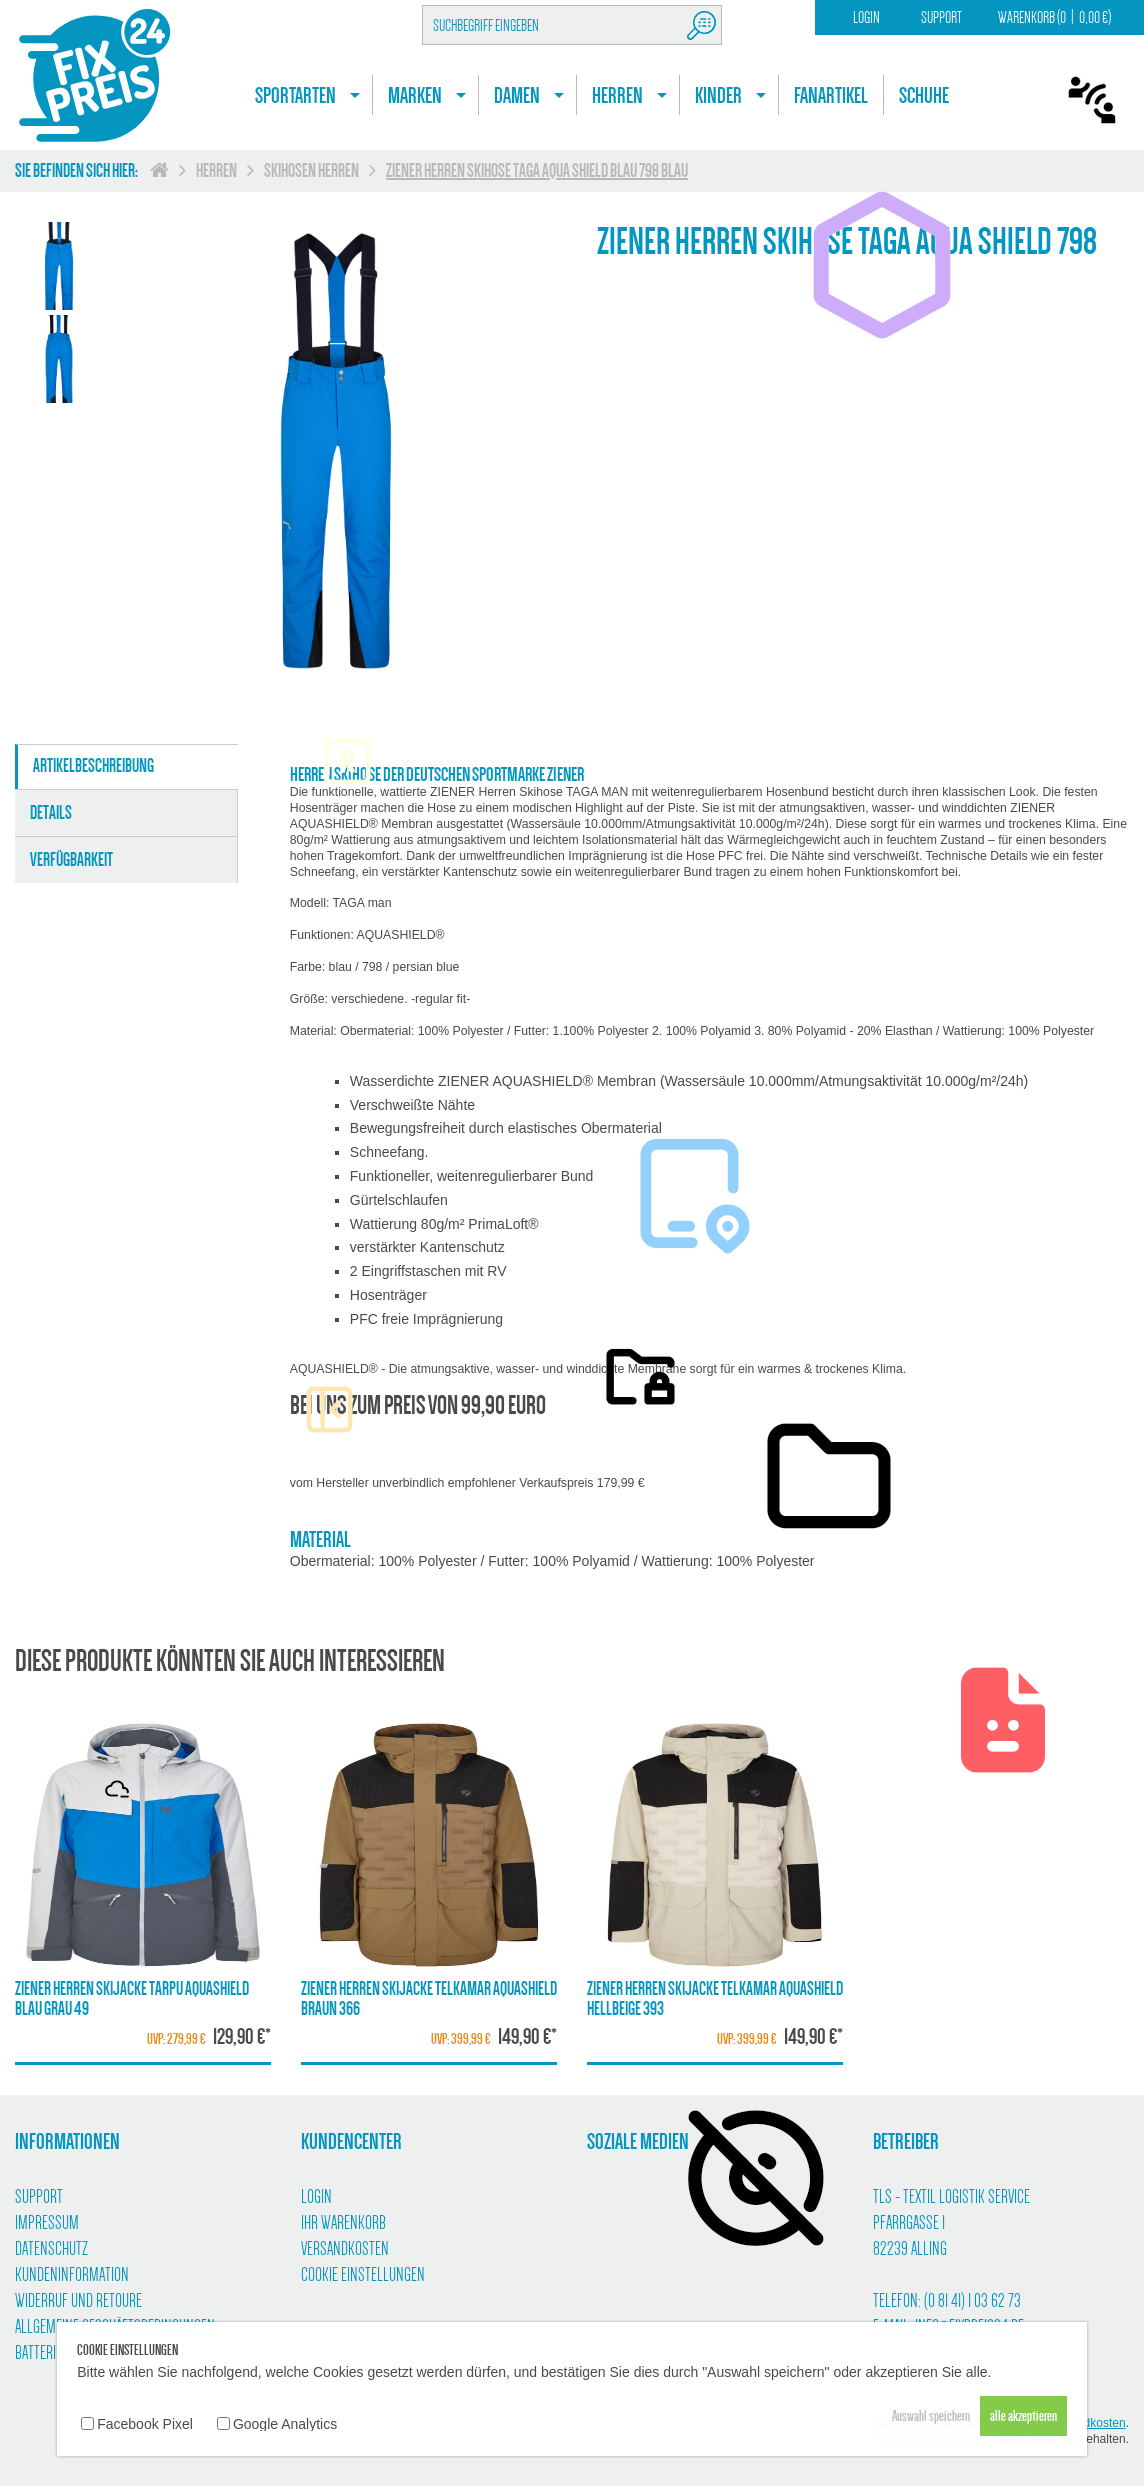 The height and width of the screenshot is (2486, 1144). Describe the element at coordinates (1092, 100) in the screenshot. I see `connect with others remotely or contactlessly` at that location.